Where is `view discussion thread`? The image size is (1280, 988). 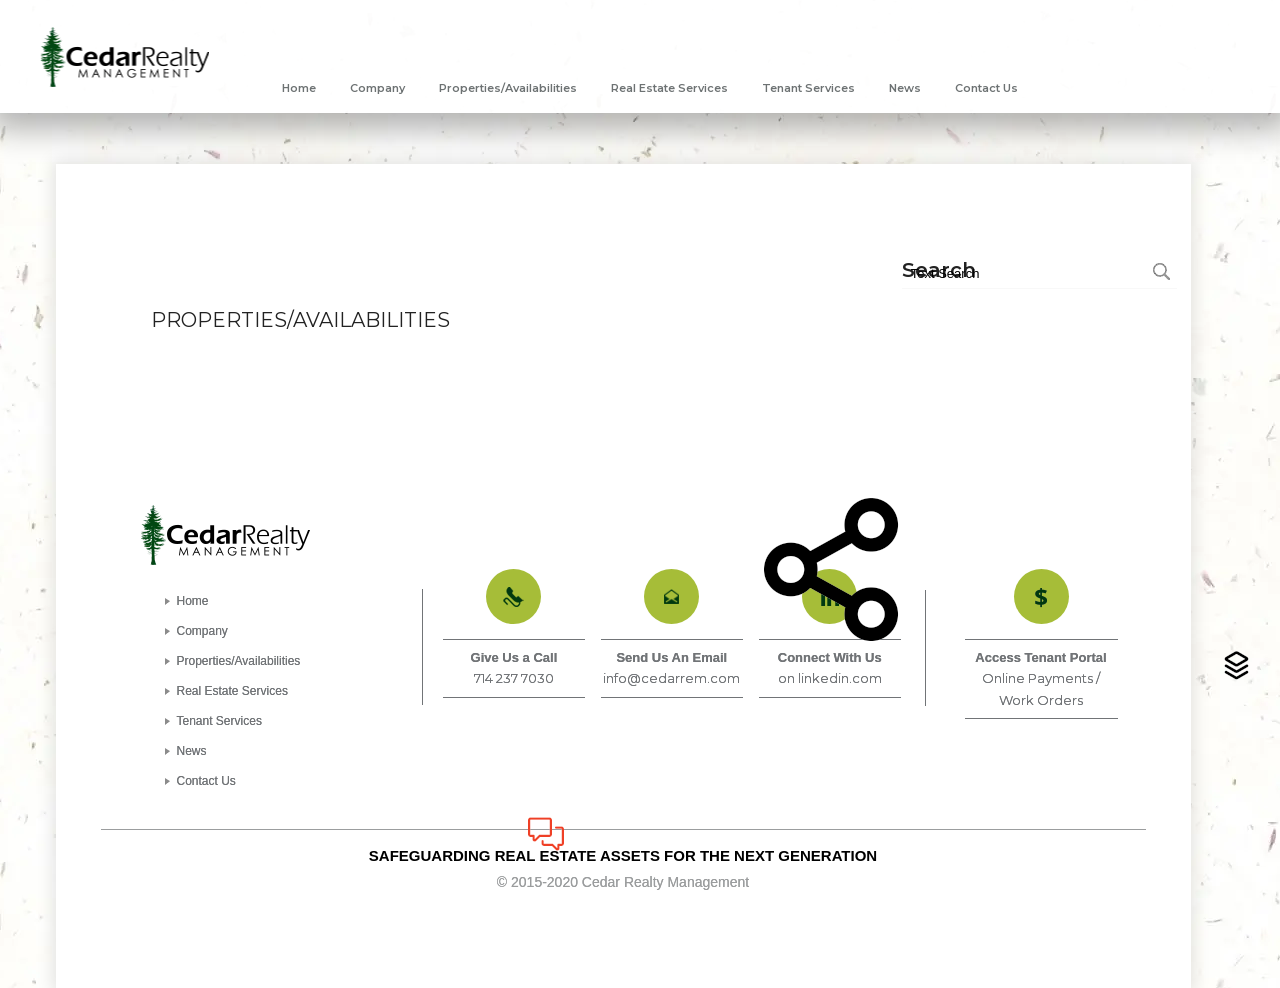 view discussion thread is located at coordinates (546, 834).